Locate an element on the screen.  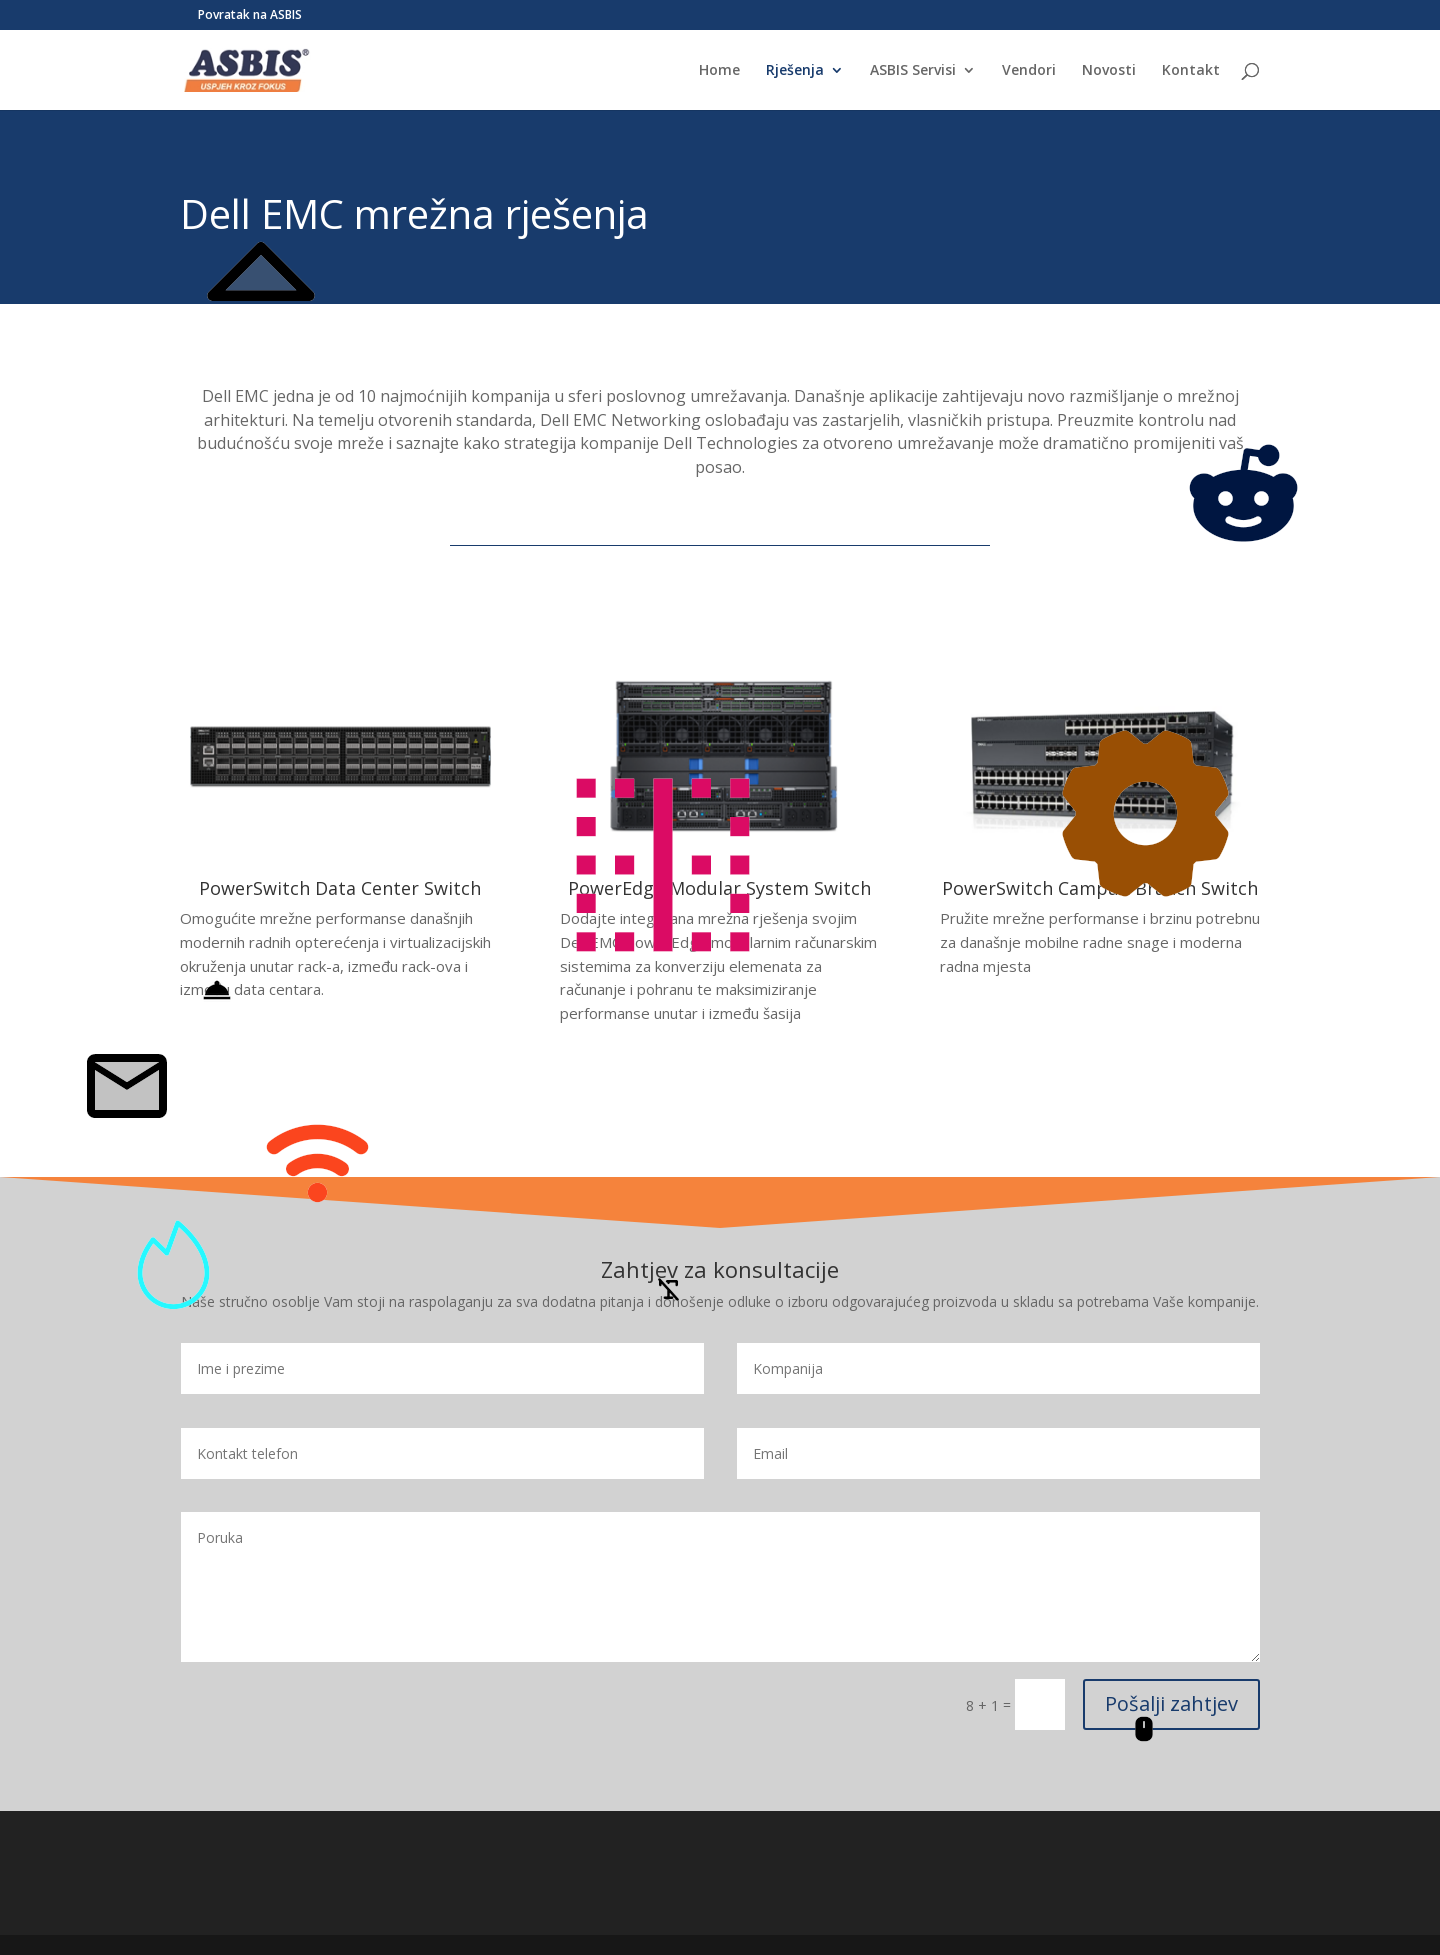
add a vertical border to selected cells is located at coordinates (663, 865).